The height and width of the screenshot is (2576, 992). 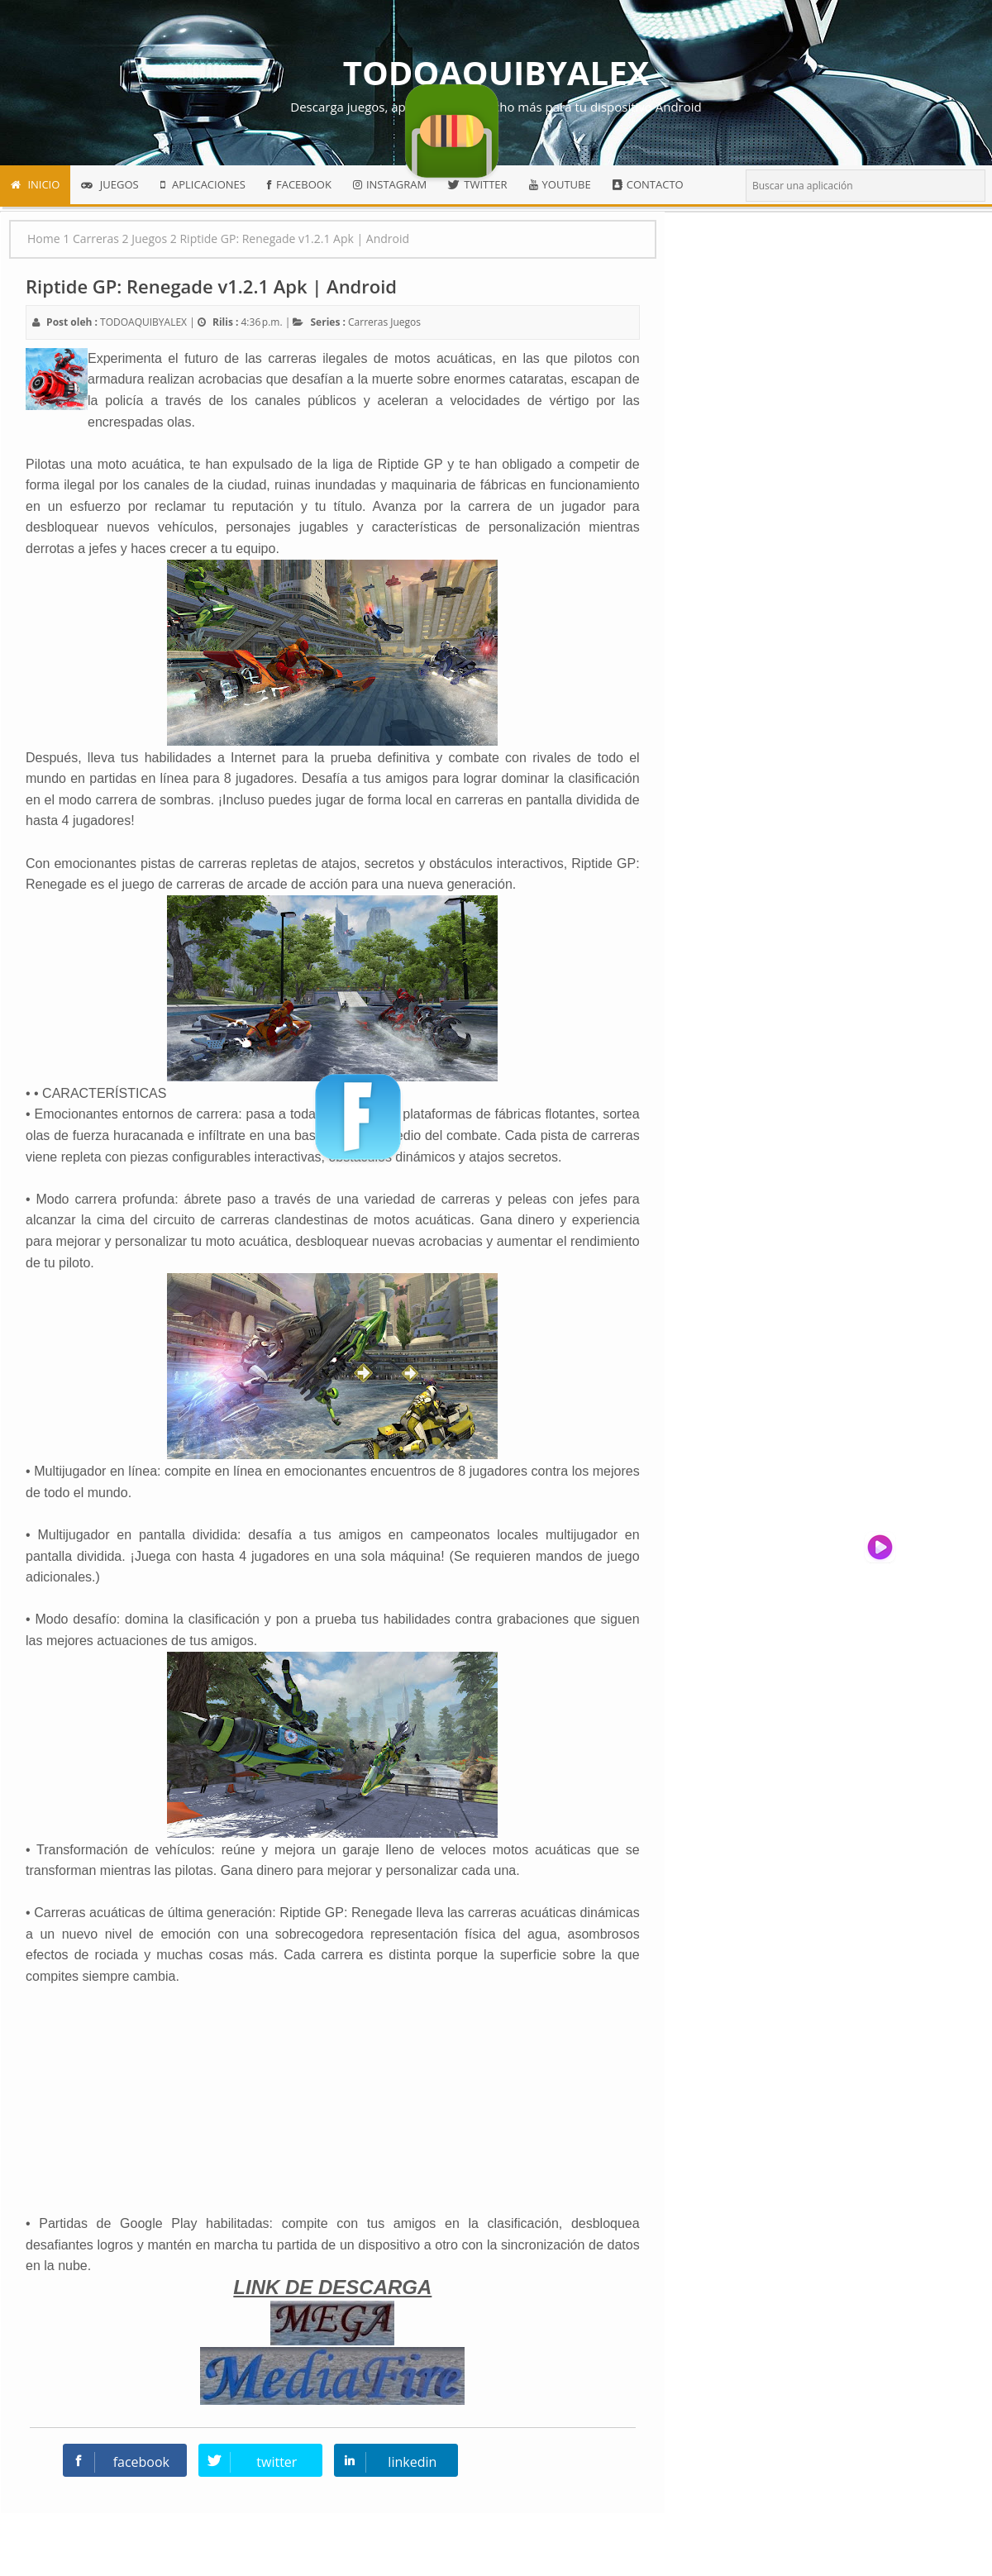 What do you see at coordinates (880, 1547) in the screenshot?
I see `open mplayer media player app` at bounding box center [880, 1547].